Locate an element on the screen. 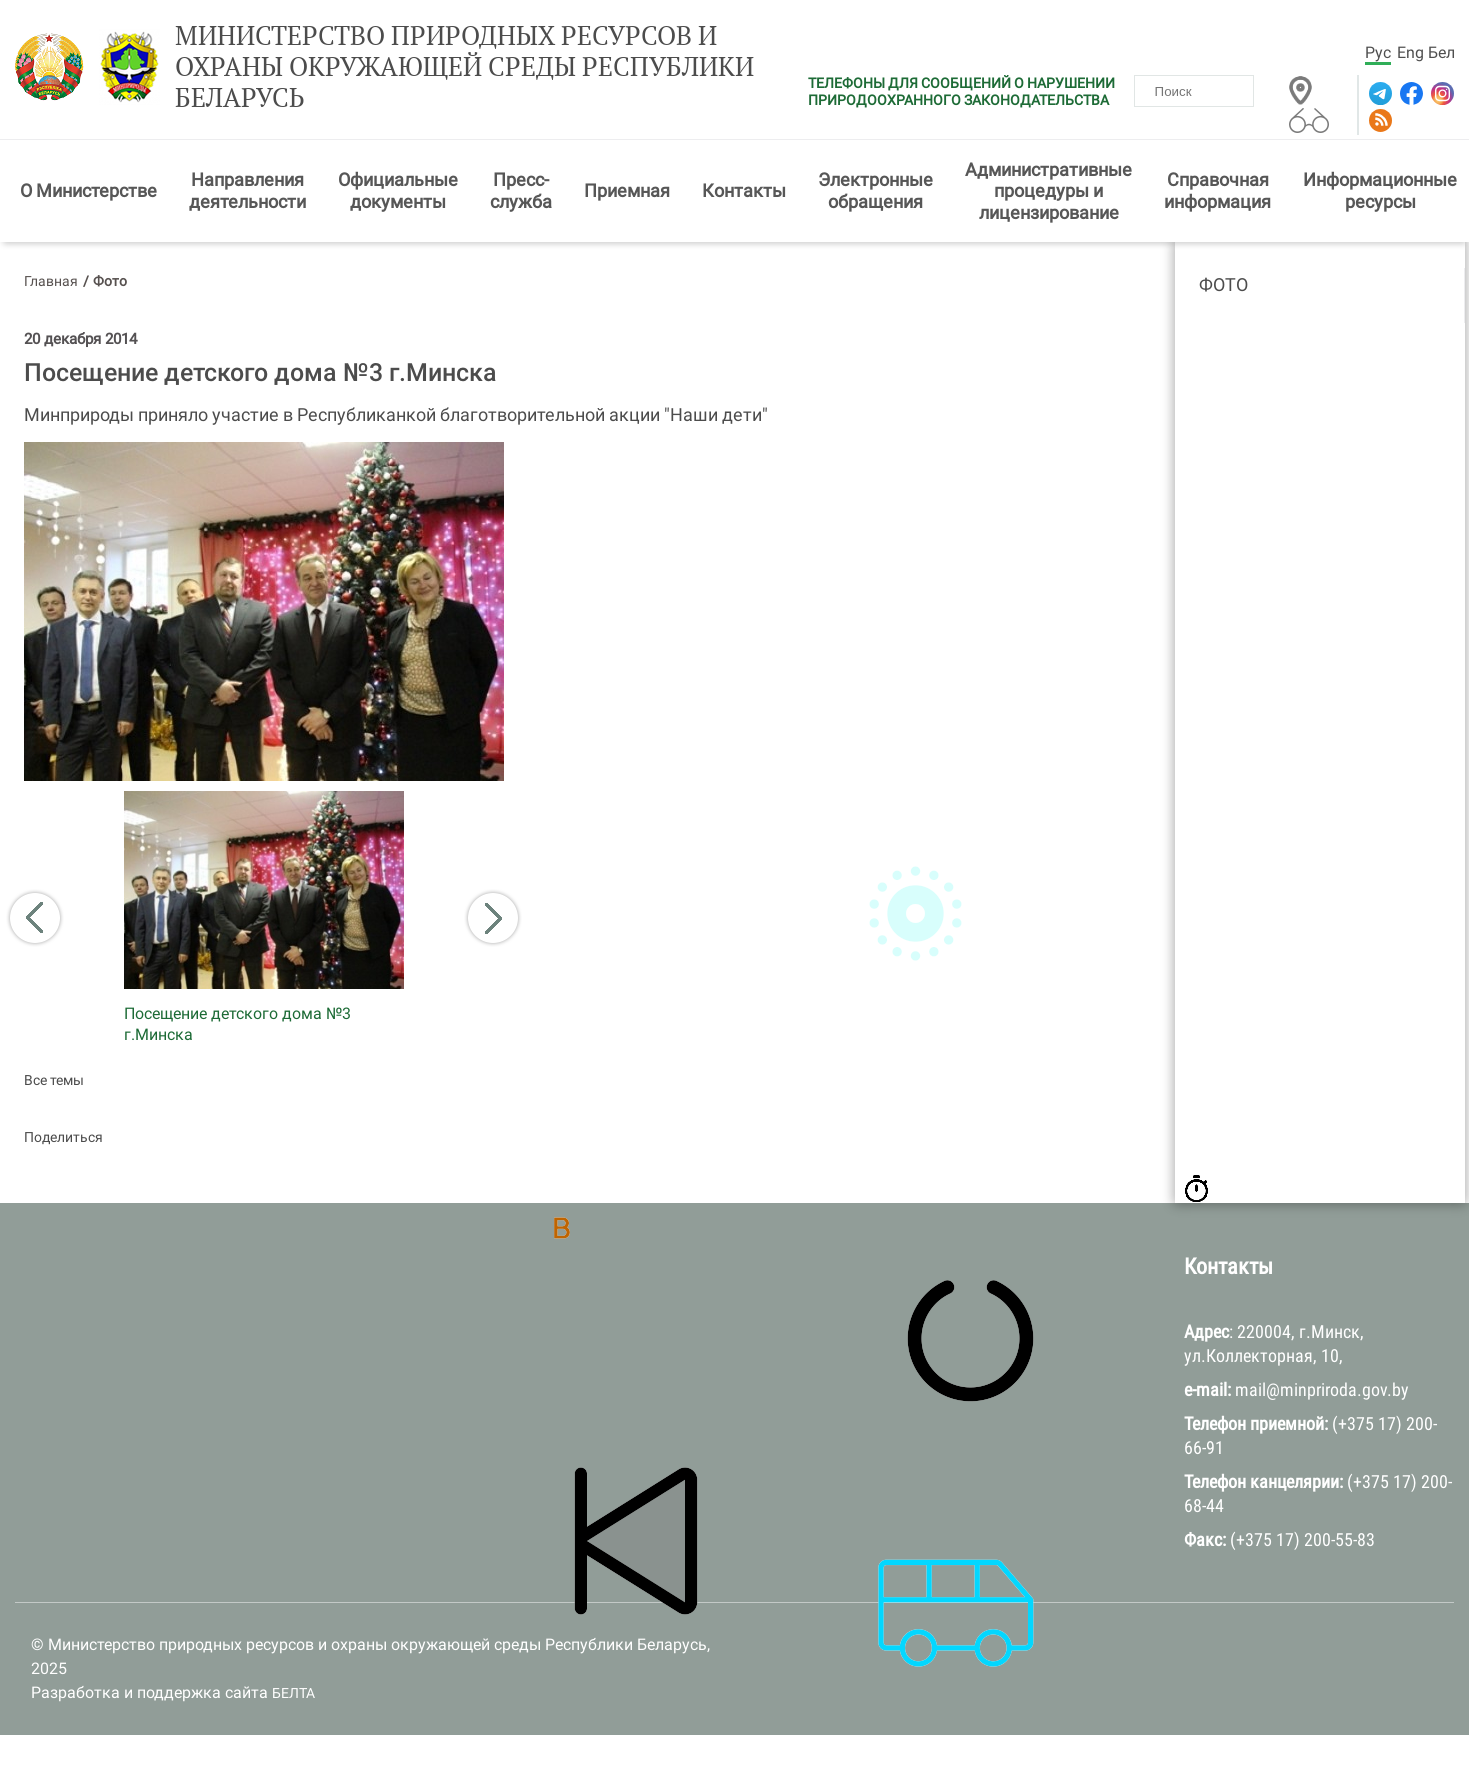 The height and width of the screenshot is (1786, 1469). set a countdown timer is located at coordinates (1196, 1189).